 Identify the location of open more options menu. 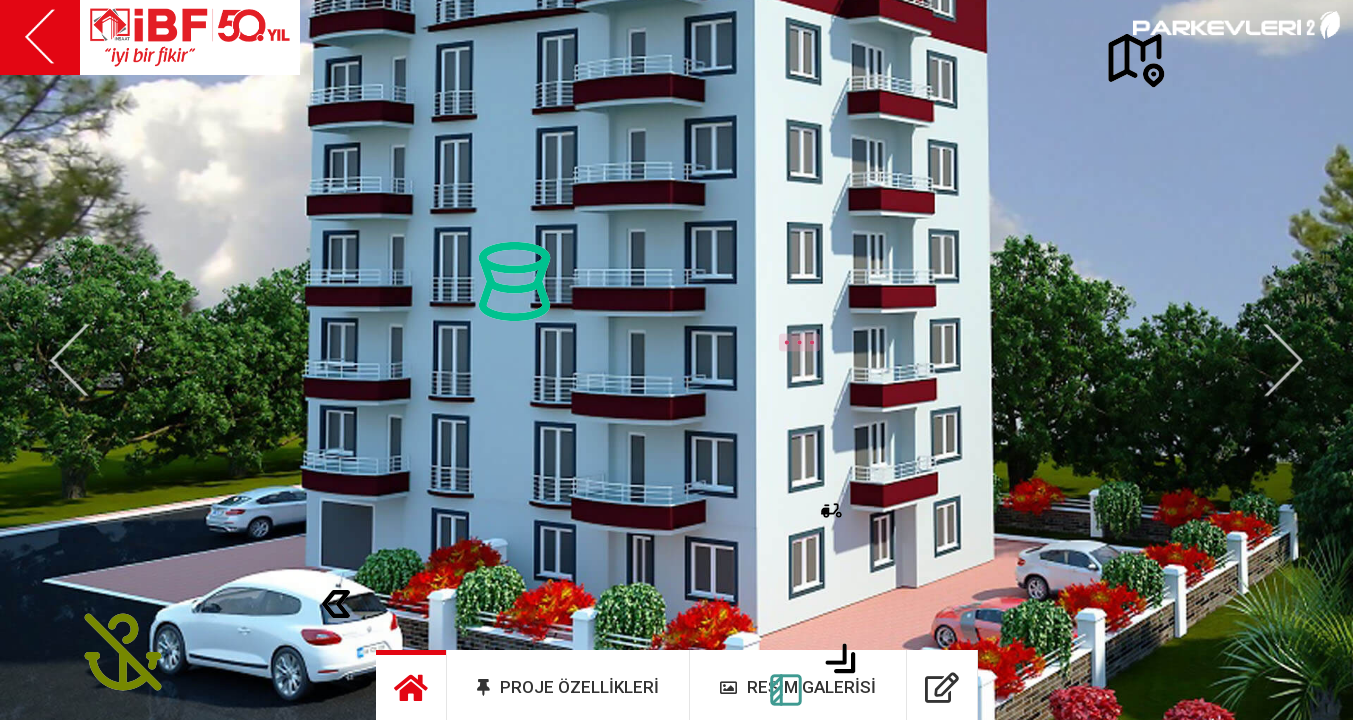
(799, 342).